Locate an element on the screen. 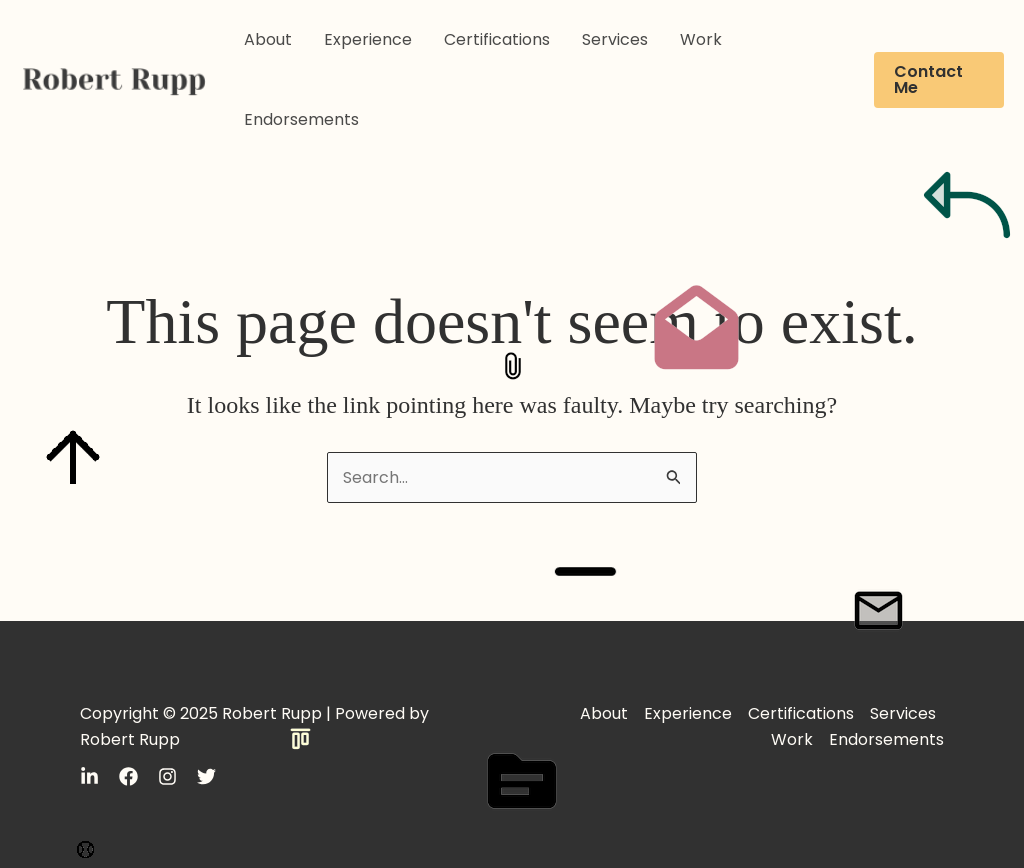 Image resolution: width=1024 pixels, height=868 pixels. attach a file to your message is located at coordinates (513, 366).